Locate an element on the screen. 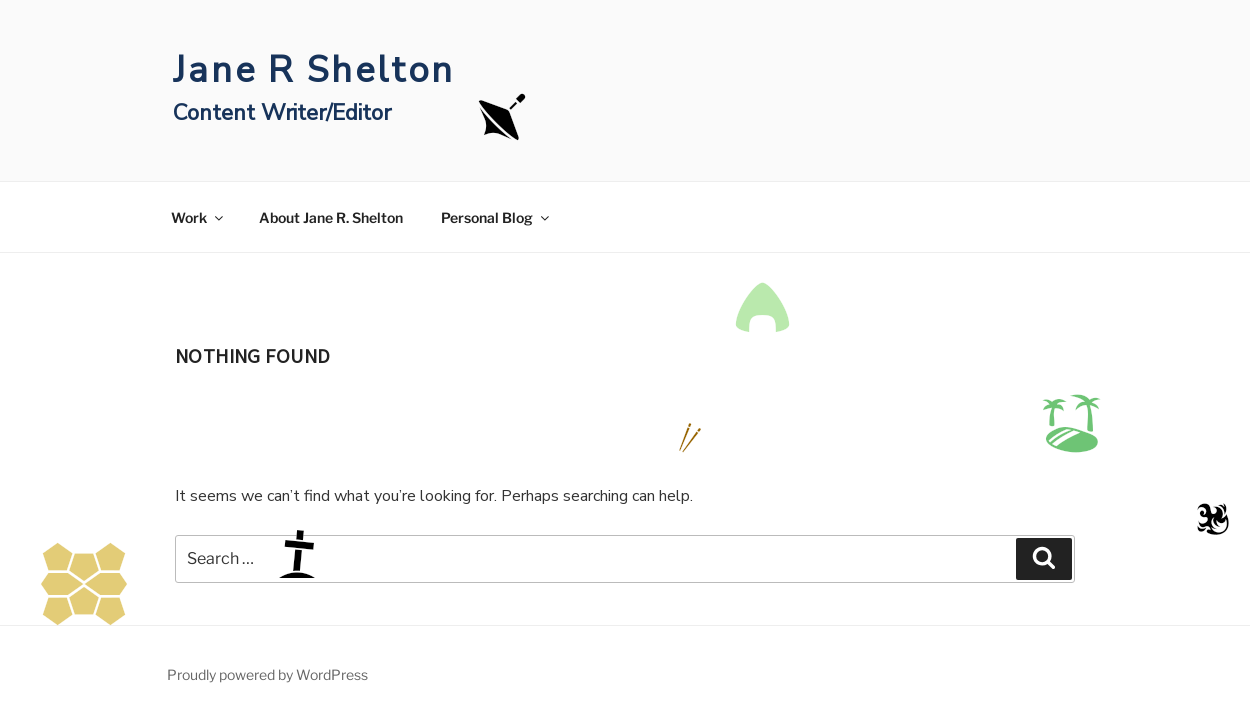 This screenshot has width=1250, height=721. browse asian cuisine or restaurants is located at coordinates (690, 438).